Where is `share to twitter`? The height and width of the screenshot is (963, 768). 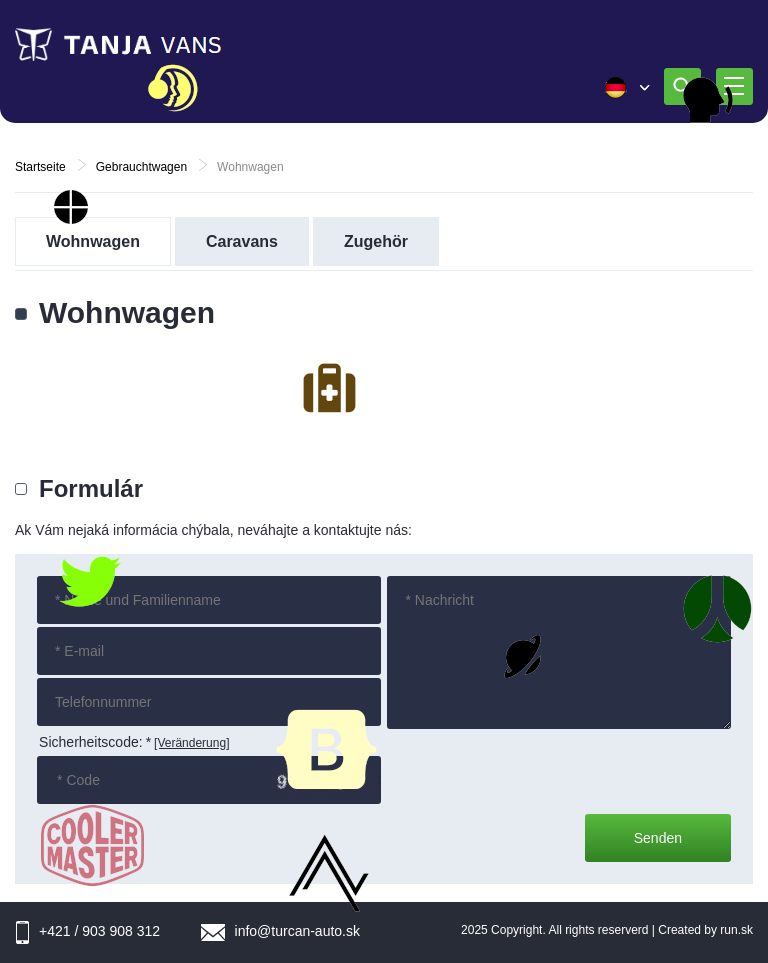 share to twitter is located at coordinates (90, 581).